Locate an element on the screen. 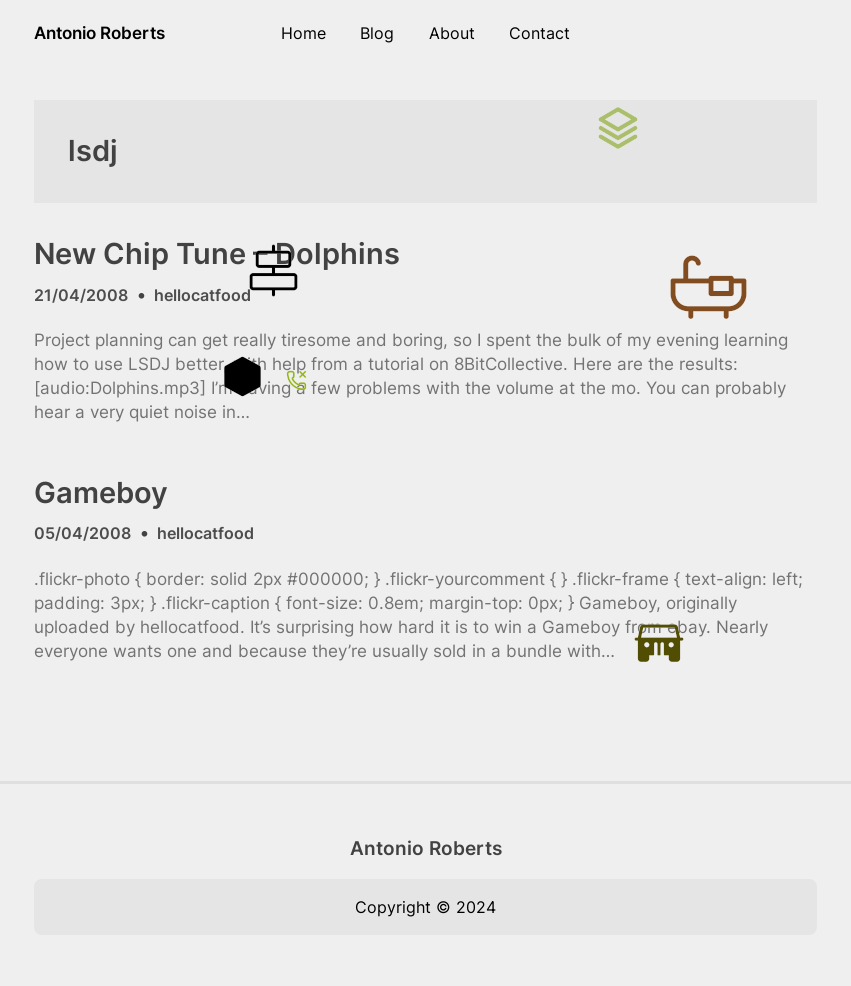  indicates a category or tag grouping is located at coordinates (242, 376).